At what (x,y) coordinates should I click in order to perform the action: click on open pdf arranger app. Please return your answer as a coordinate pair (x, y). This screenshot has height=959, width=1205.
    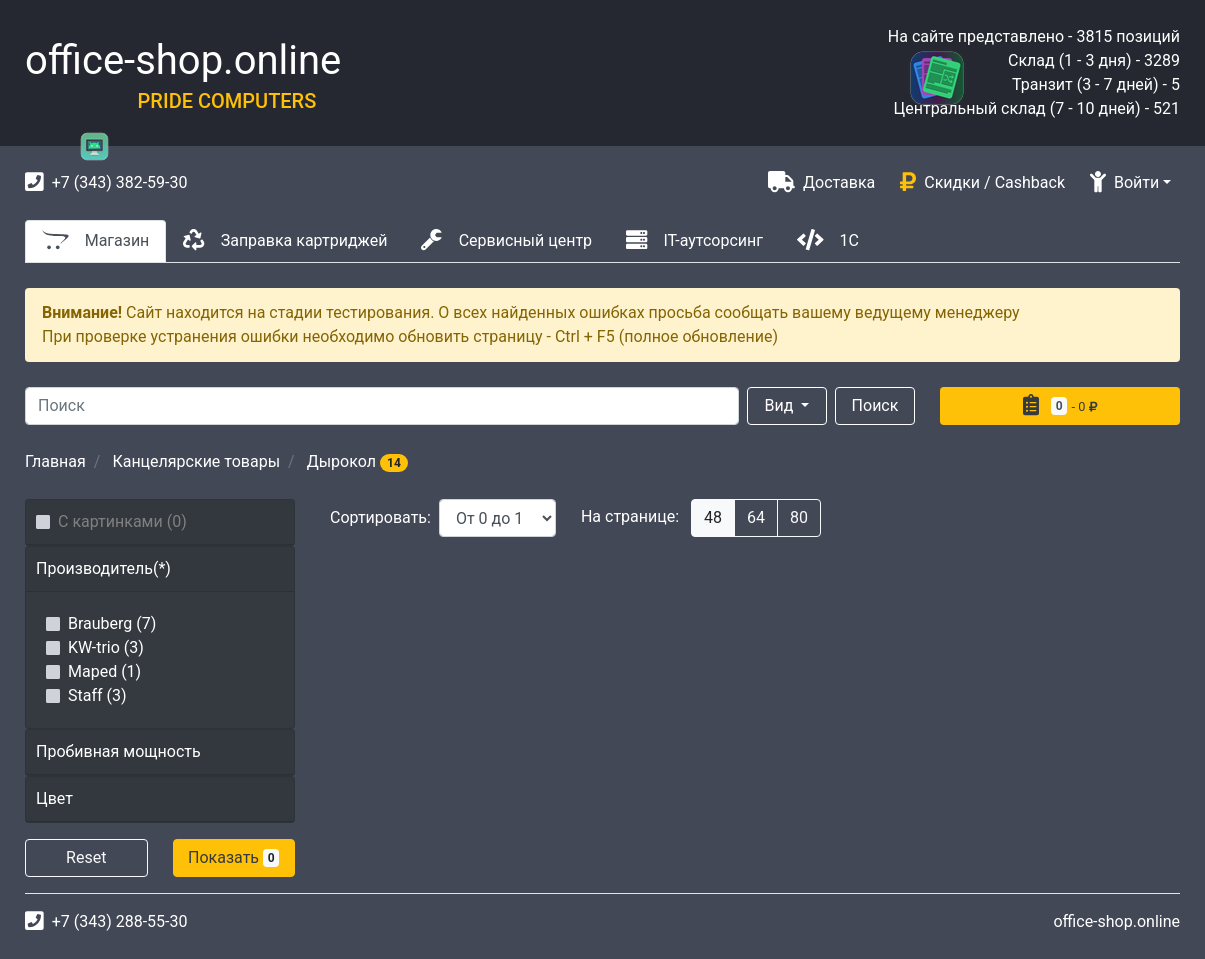
    Looking at the image, I should click on (937, 78).